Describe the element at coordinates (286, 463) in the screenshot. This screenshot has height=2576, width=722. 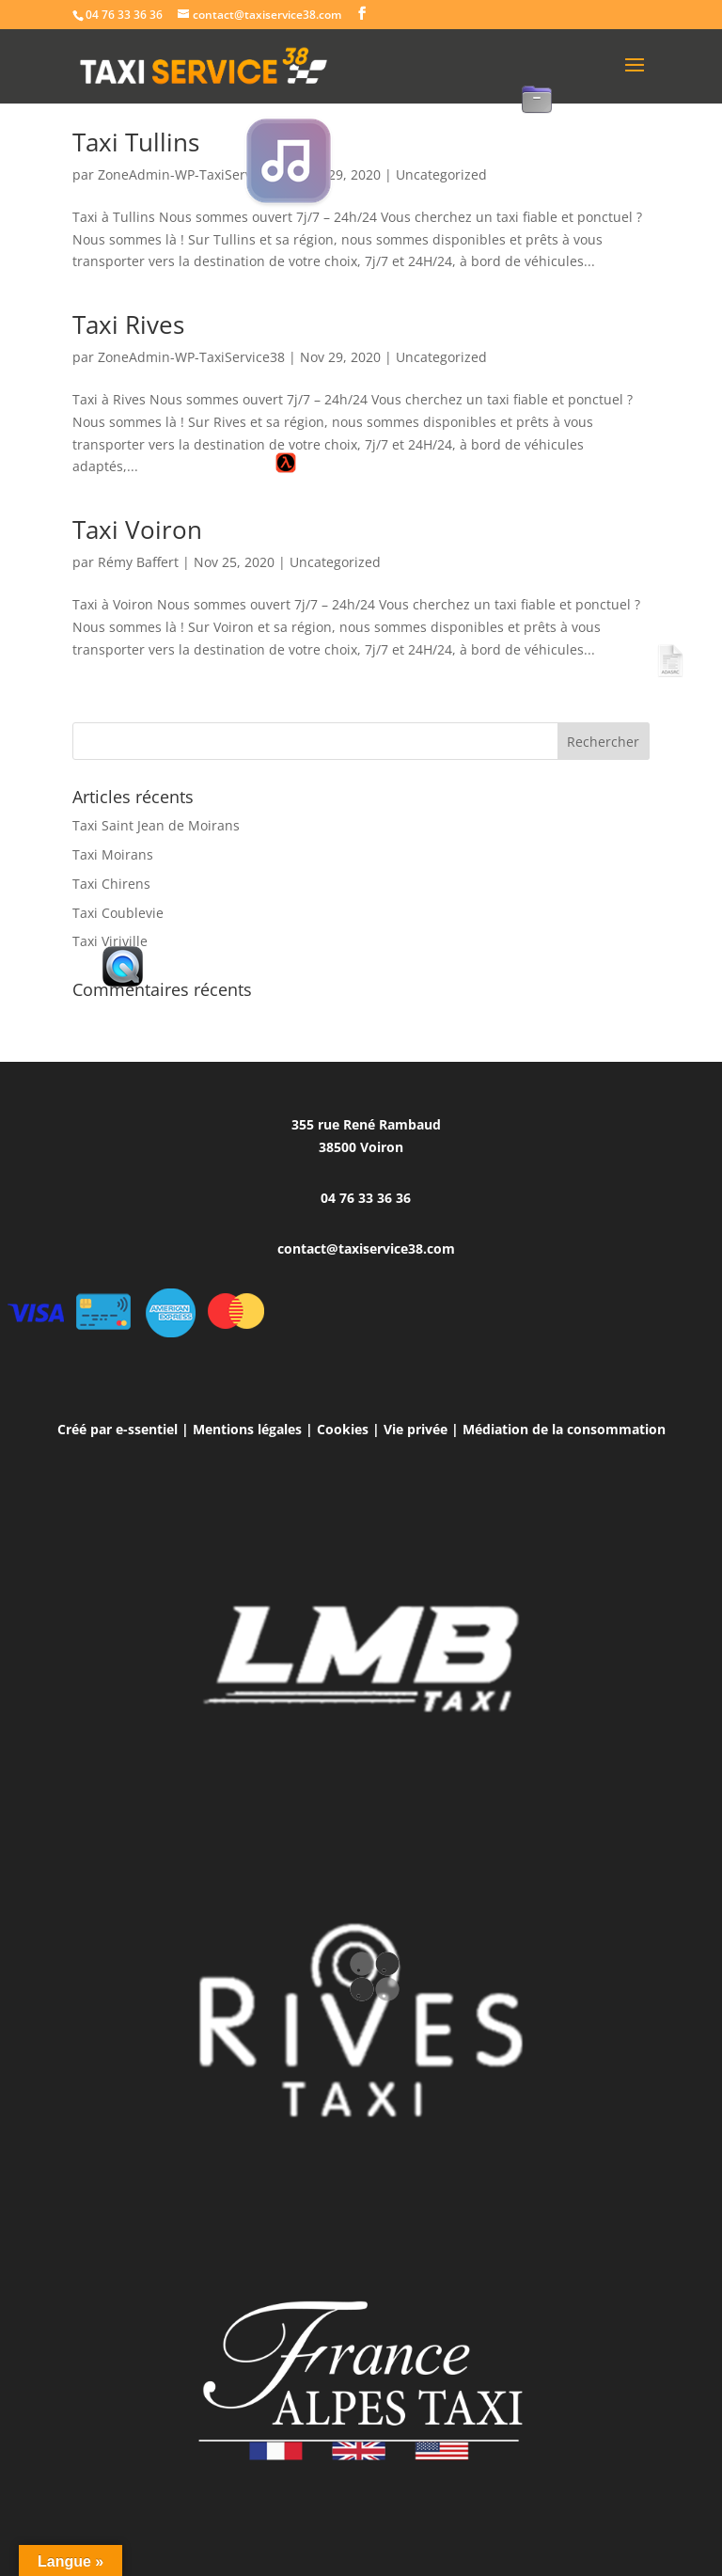
I see `launch half-life deathmatch` at that location.